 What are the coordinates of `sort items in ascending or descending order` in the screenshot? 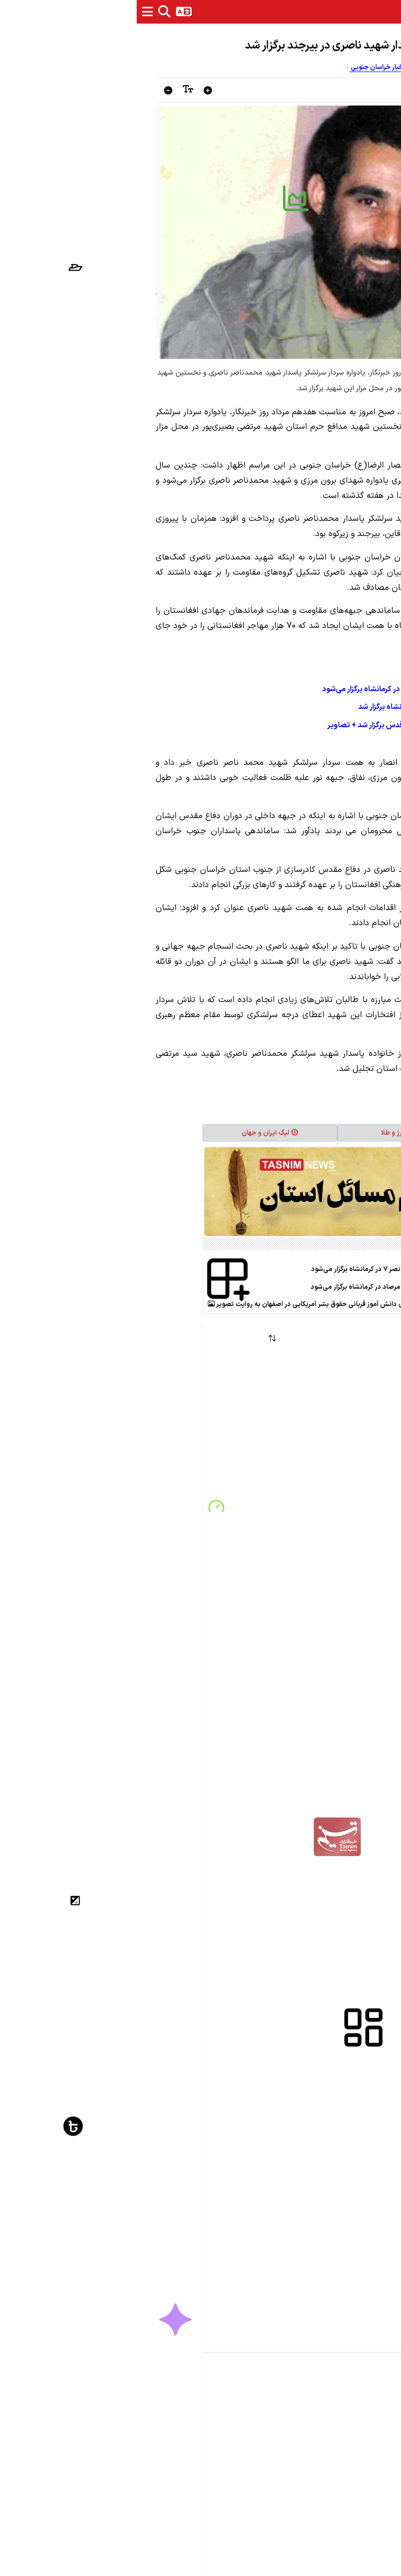 It's located at (272, 1338).